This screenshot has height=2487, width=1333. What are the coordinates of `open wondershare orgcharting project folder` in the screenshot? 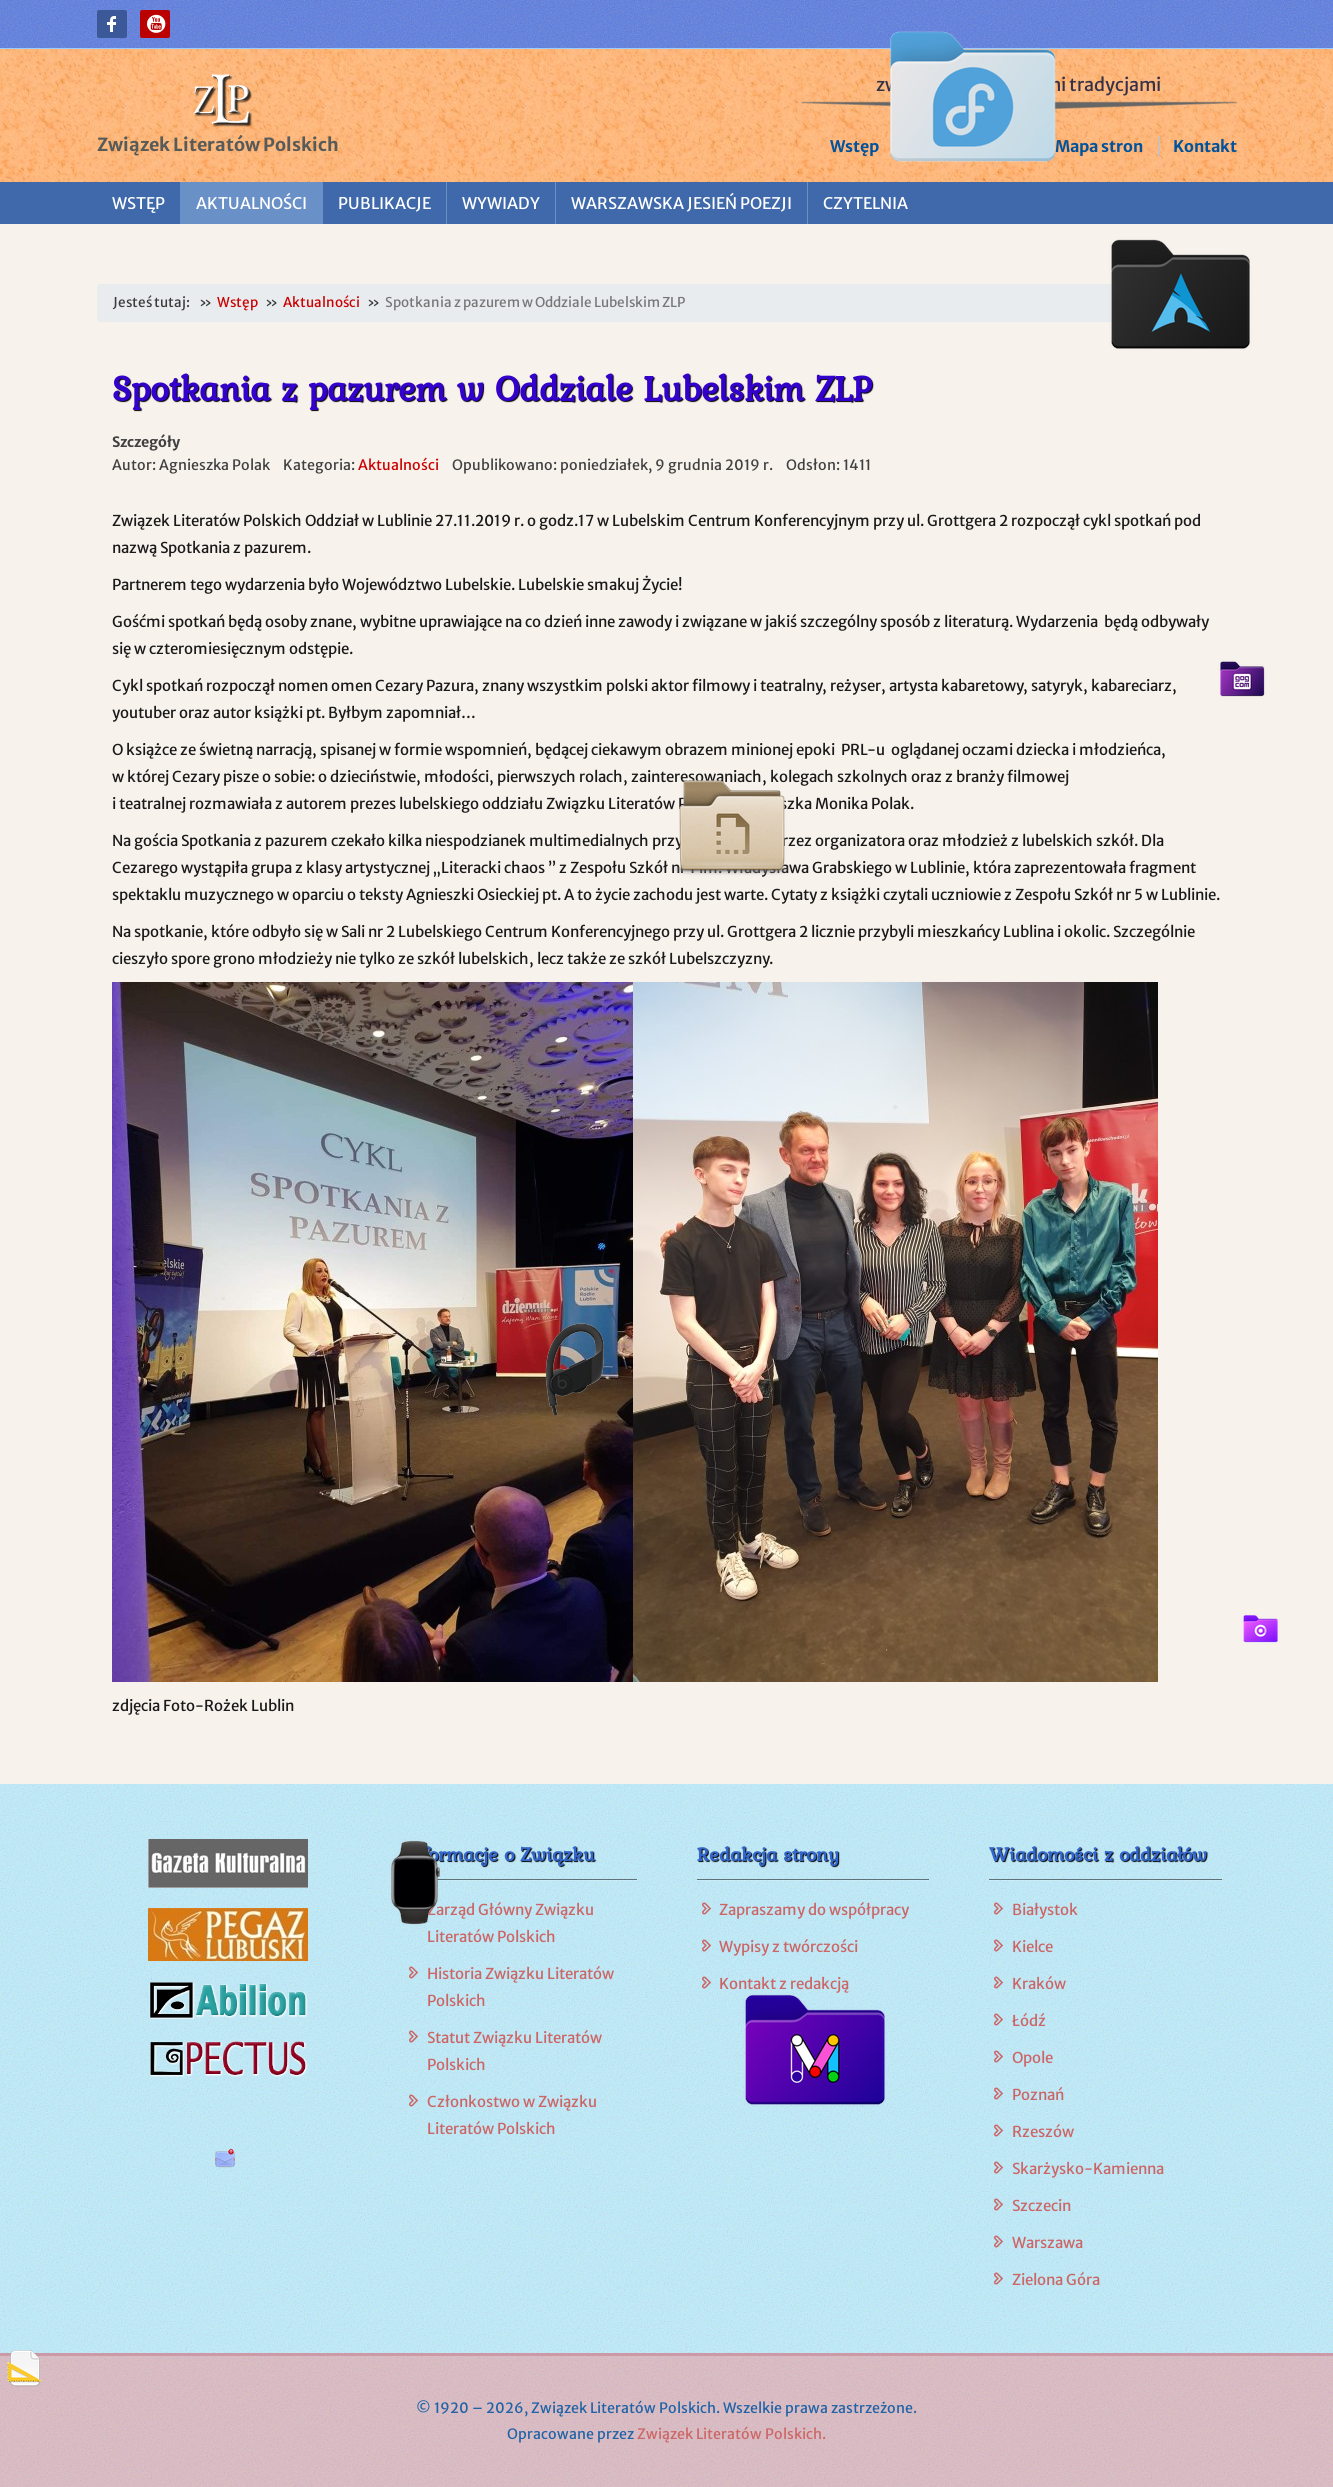 It's located at (1260, 1629).